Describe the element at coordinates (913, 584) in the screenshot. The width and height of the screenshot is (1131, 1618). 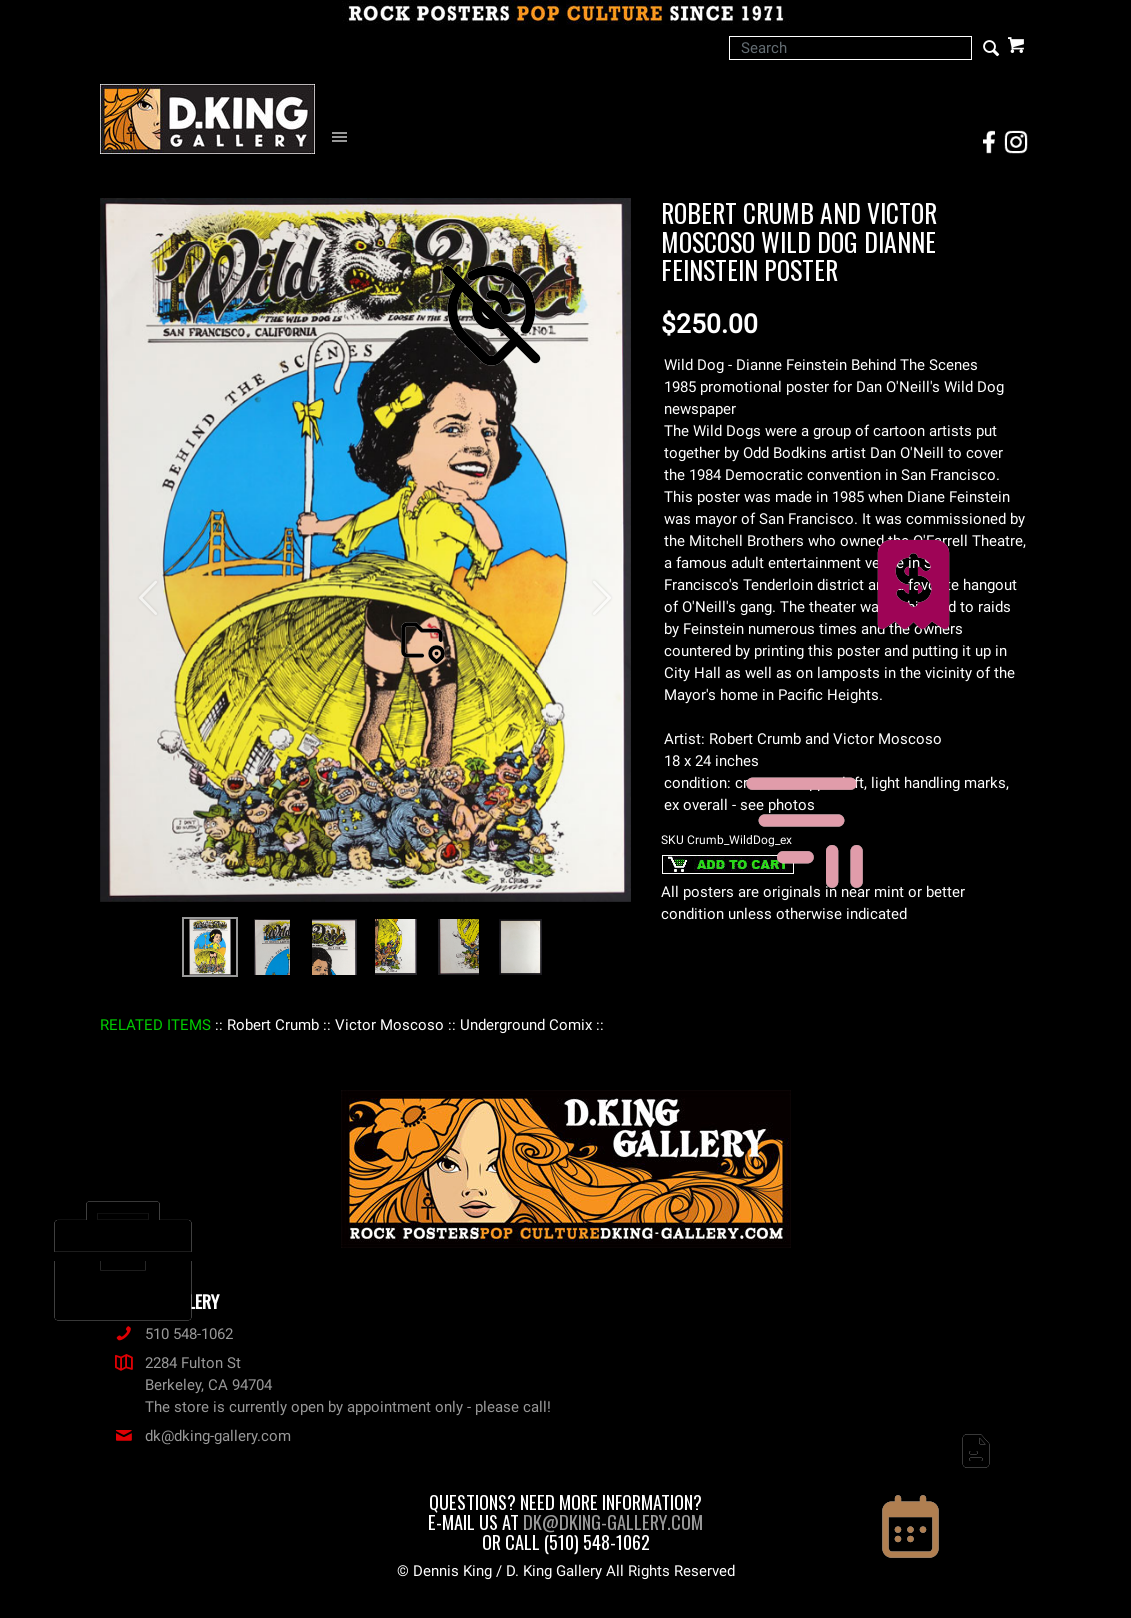
I see `view payment receipt` at that location.